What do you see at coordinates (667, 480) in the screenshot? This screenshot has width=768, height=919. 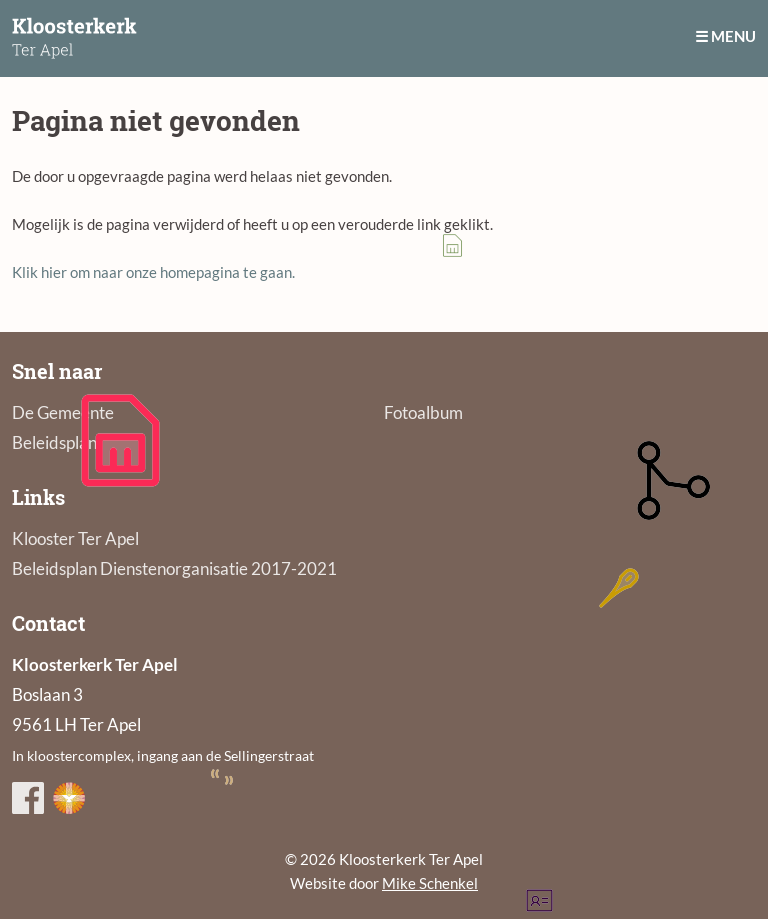 I see `merge branches in version control` at bounding box center [667, 480].